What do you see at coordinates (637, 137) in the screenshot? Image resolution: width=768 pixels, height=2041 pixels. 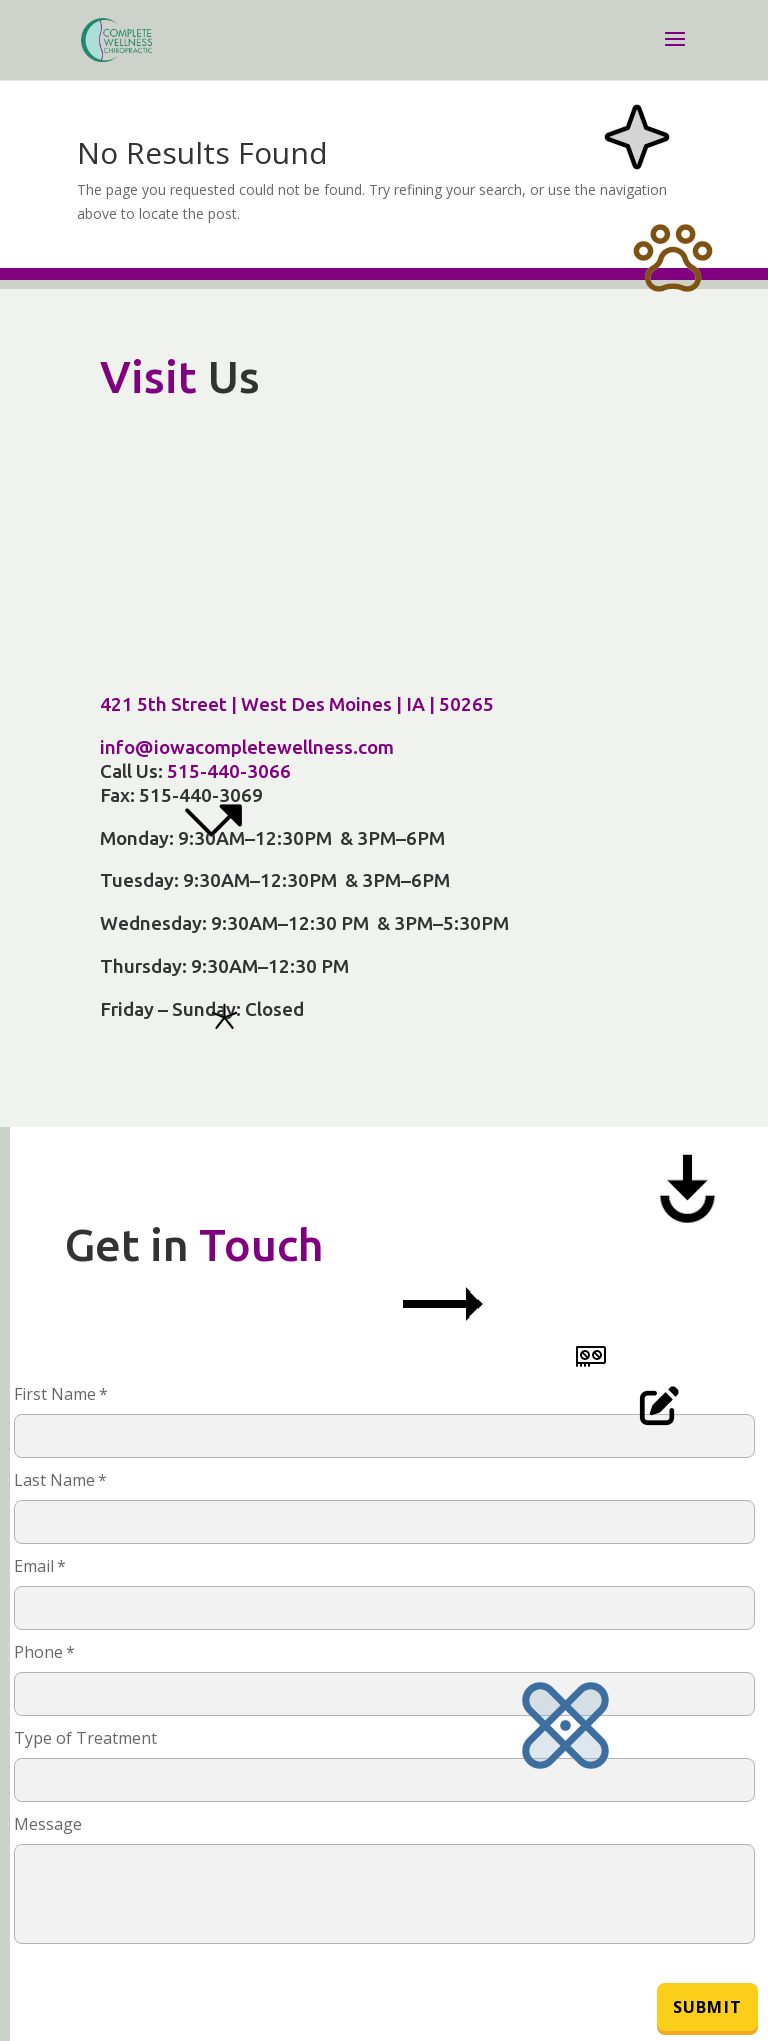 I see `indicates a featured or highlighted item` at bounding box center [637, 137].